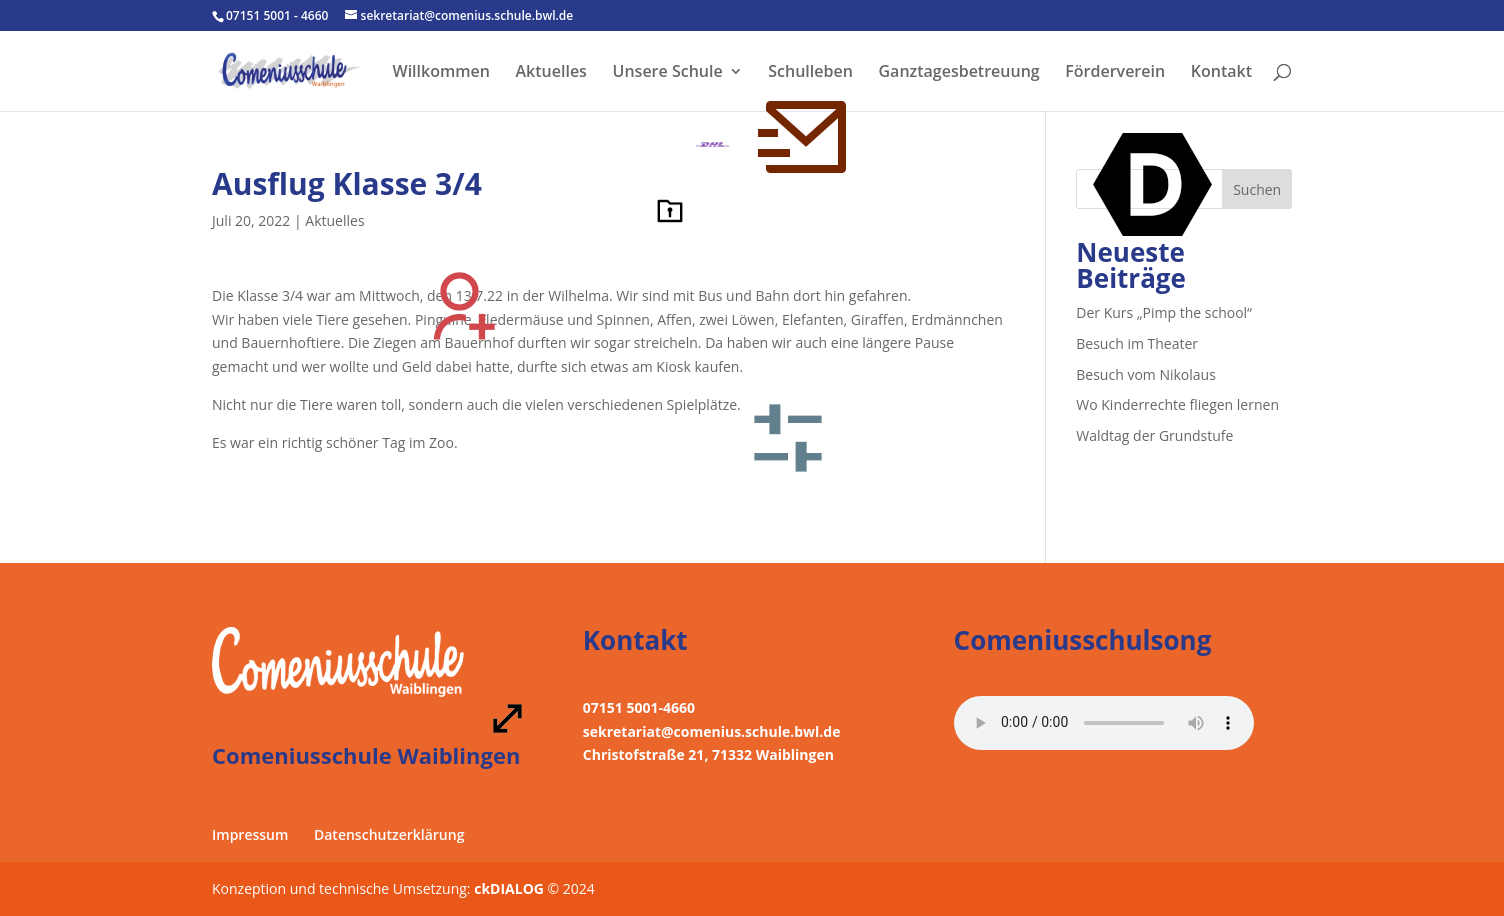 The width and height of the screenshot is (1504, 916). Describe the element at coordinates (806, 137) in the screenshot. I see `send an email or message` at that location.